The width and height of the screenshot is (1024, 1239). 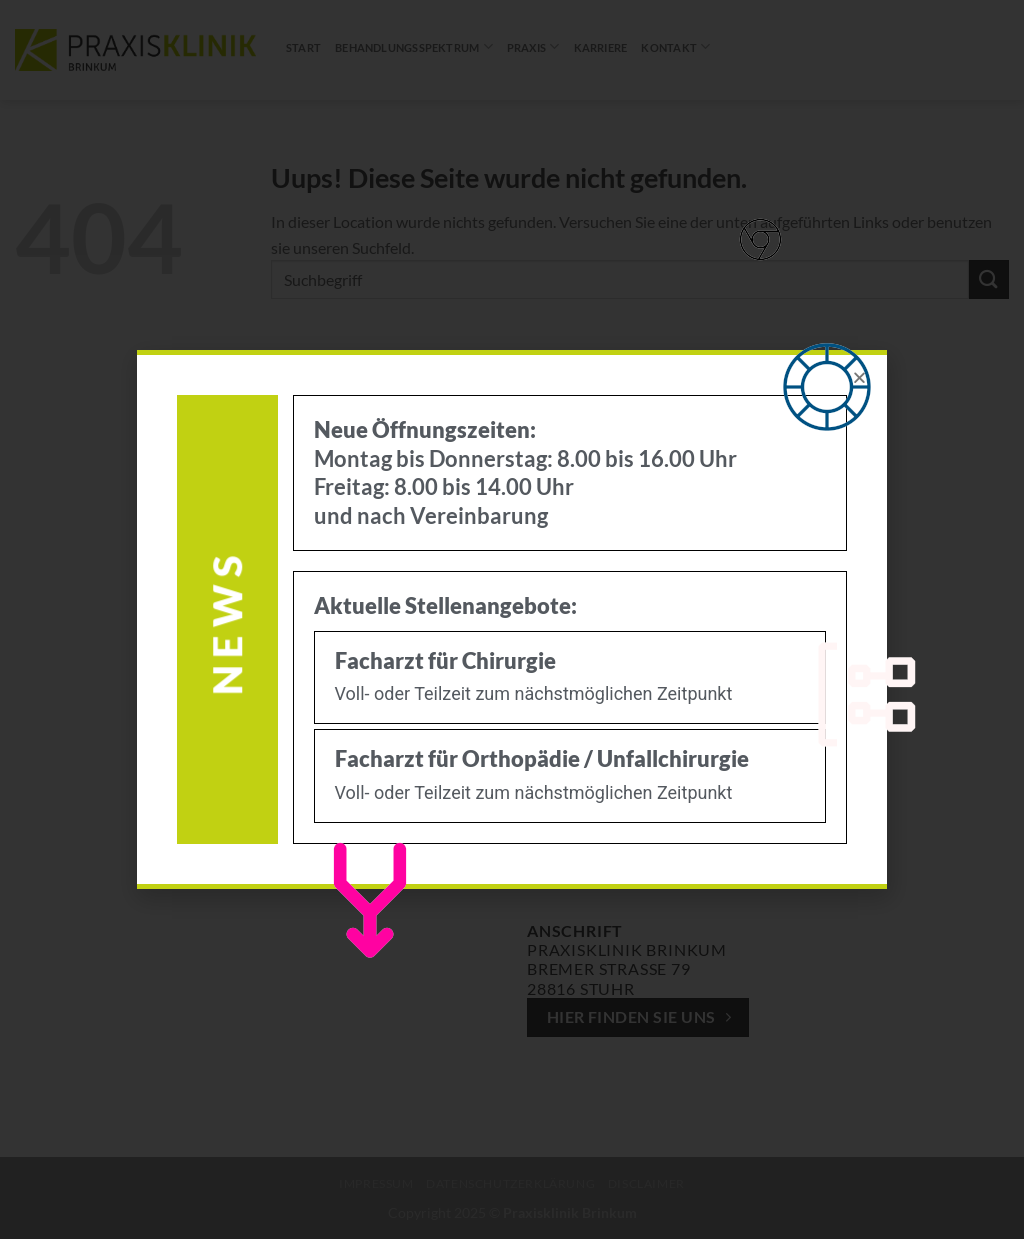 What do you see at coordinates (827, 387) in the screenshot?
I see `access casino or gambling games` at bounding box center [827, 387].